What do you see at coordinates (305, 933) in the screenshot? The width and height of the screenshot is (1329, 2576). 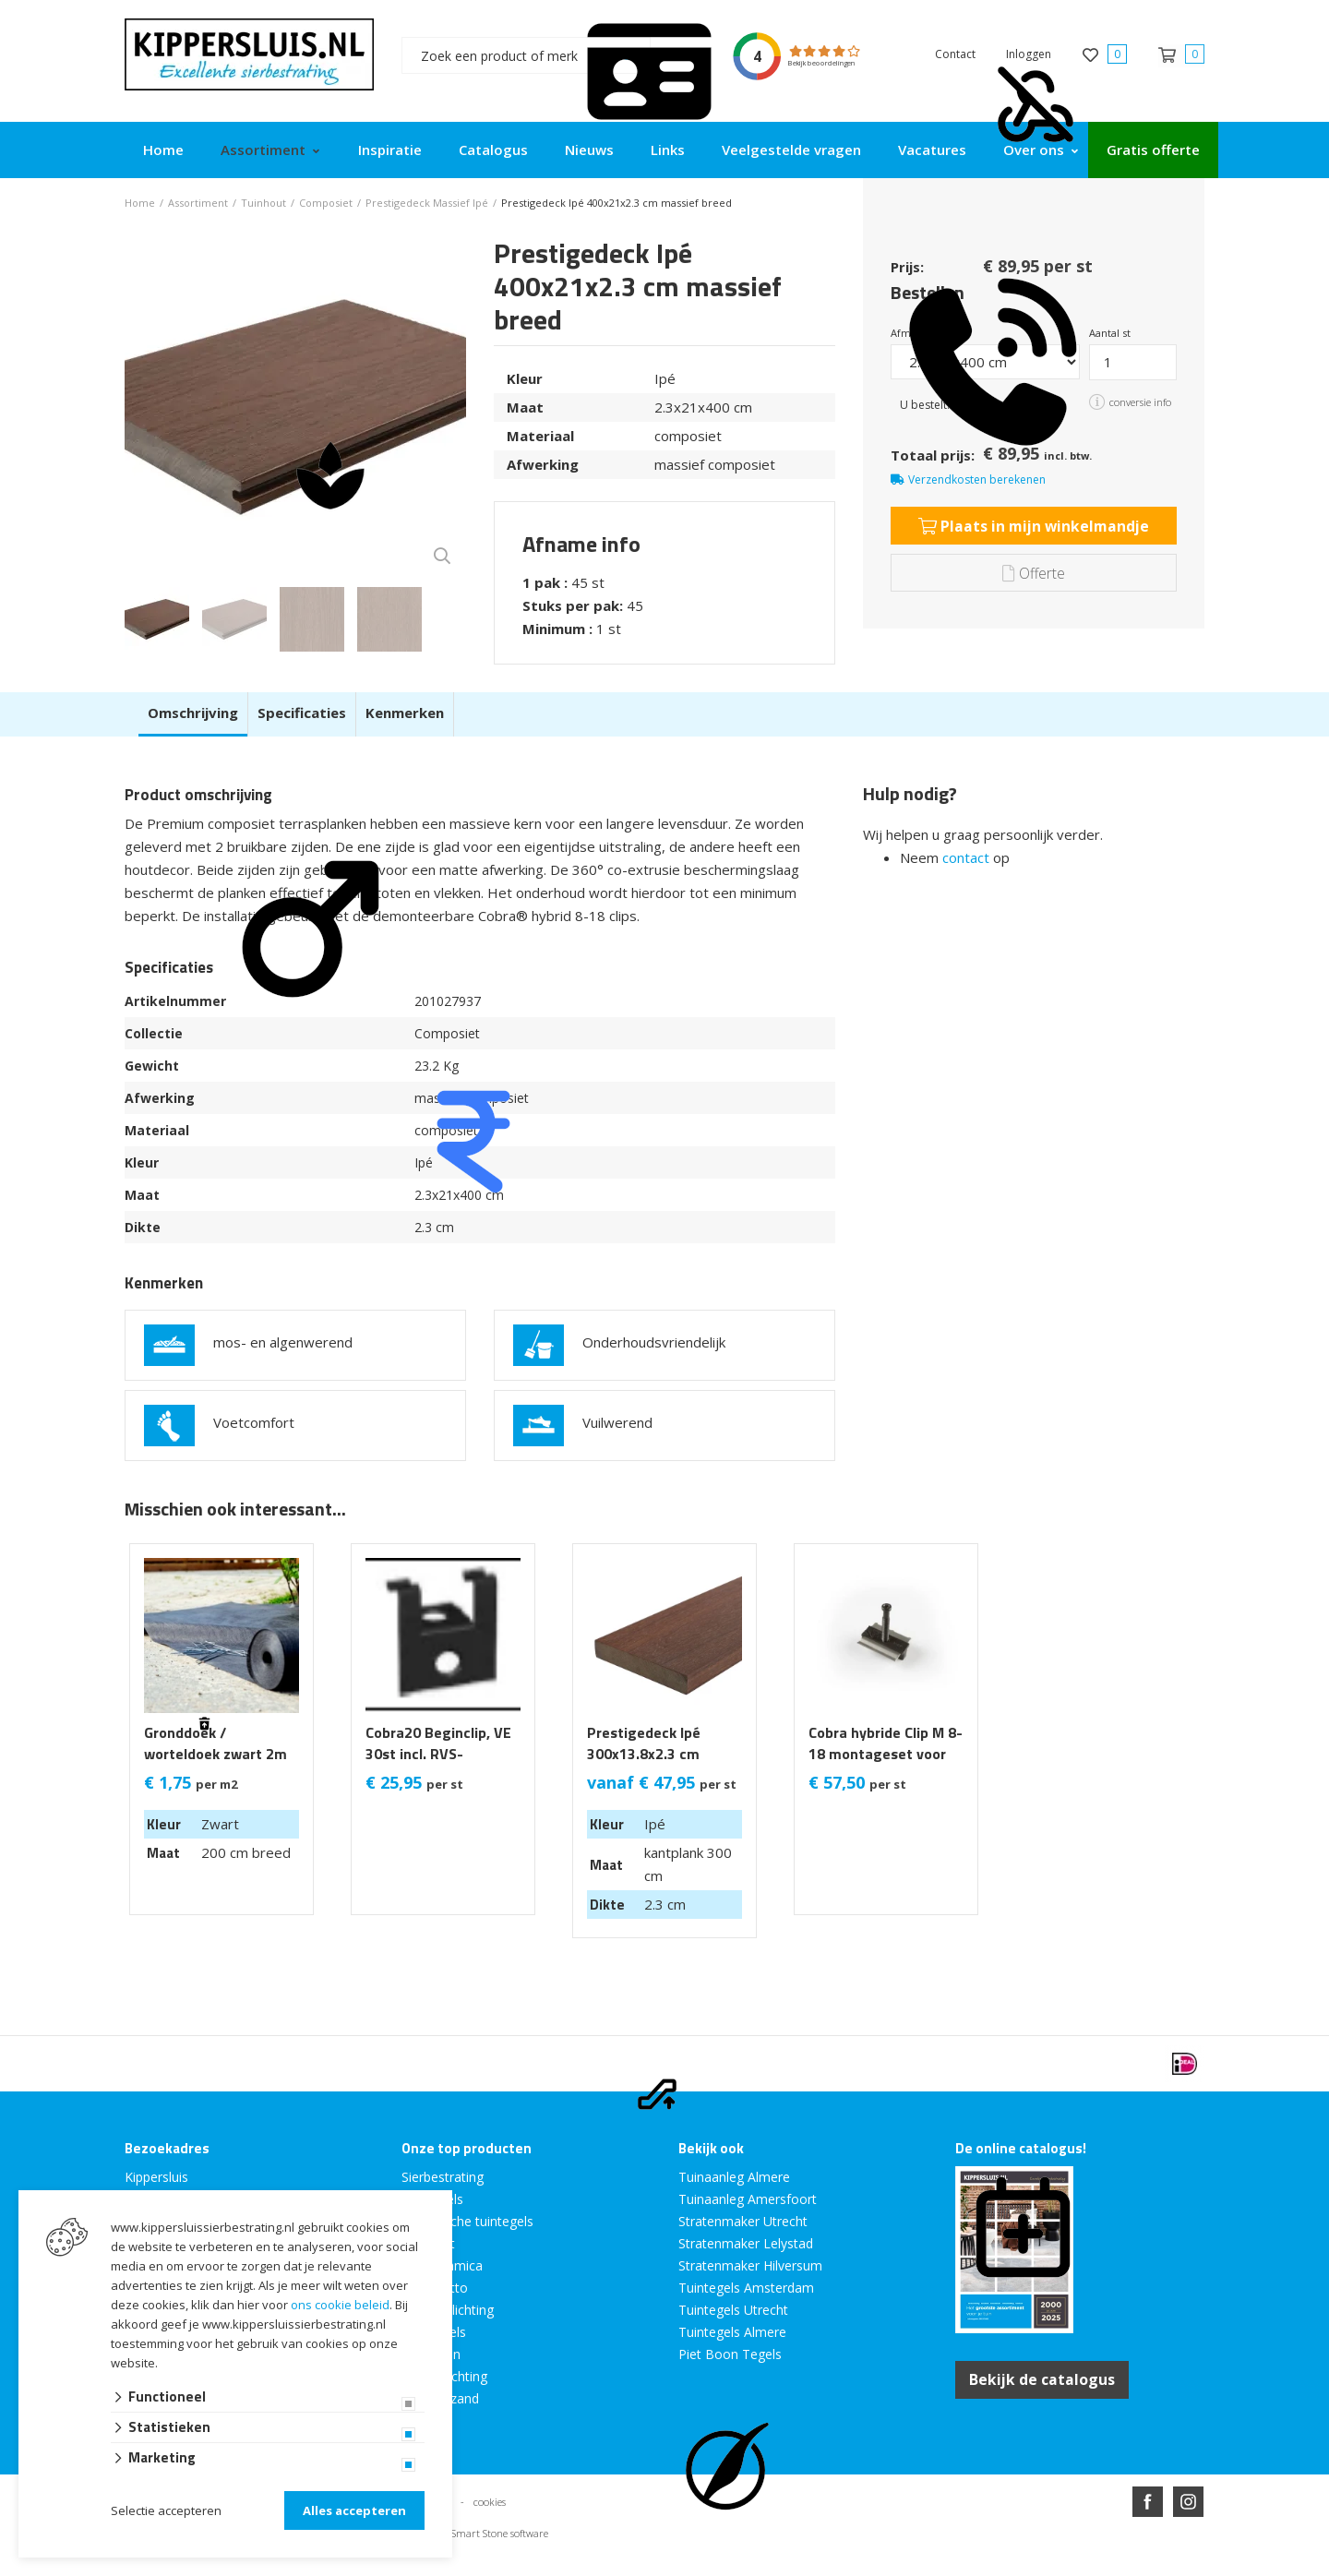 I see `indicates male gender selection` at bounding box center [305, 933].